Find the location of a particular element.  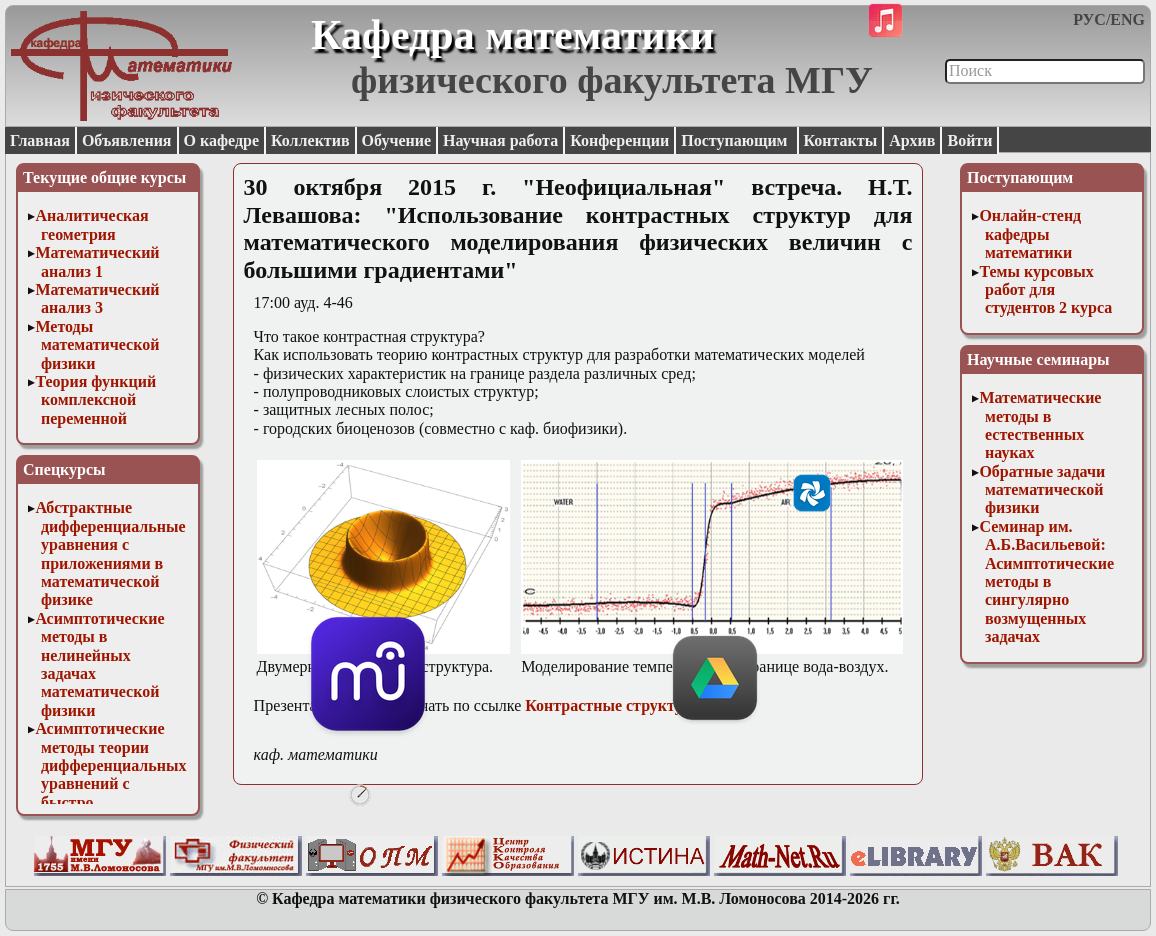

open sysprof system profiler application is located at coordinates (360, 795).